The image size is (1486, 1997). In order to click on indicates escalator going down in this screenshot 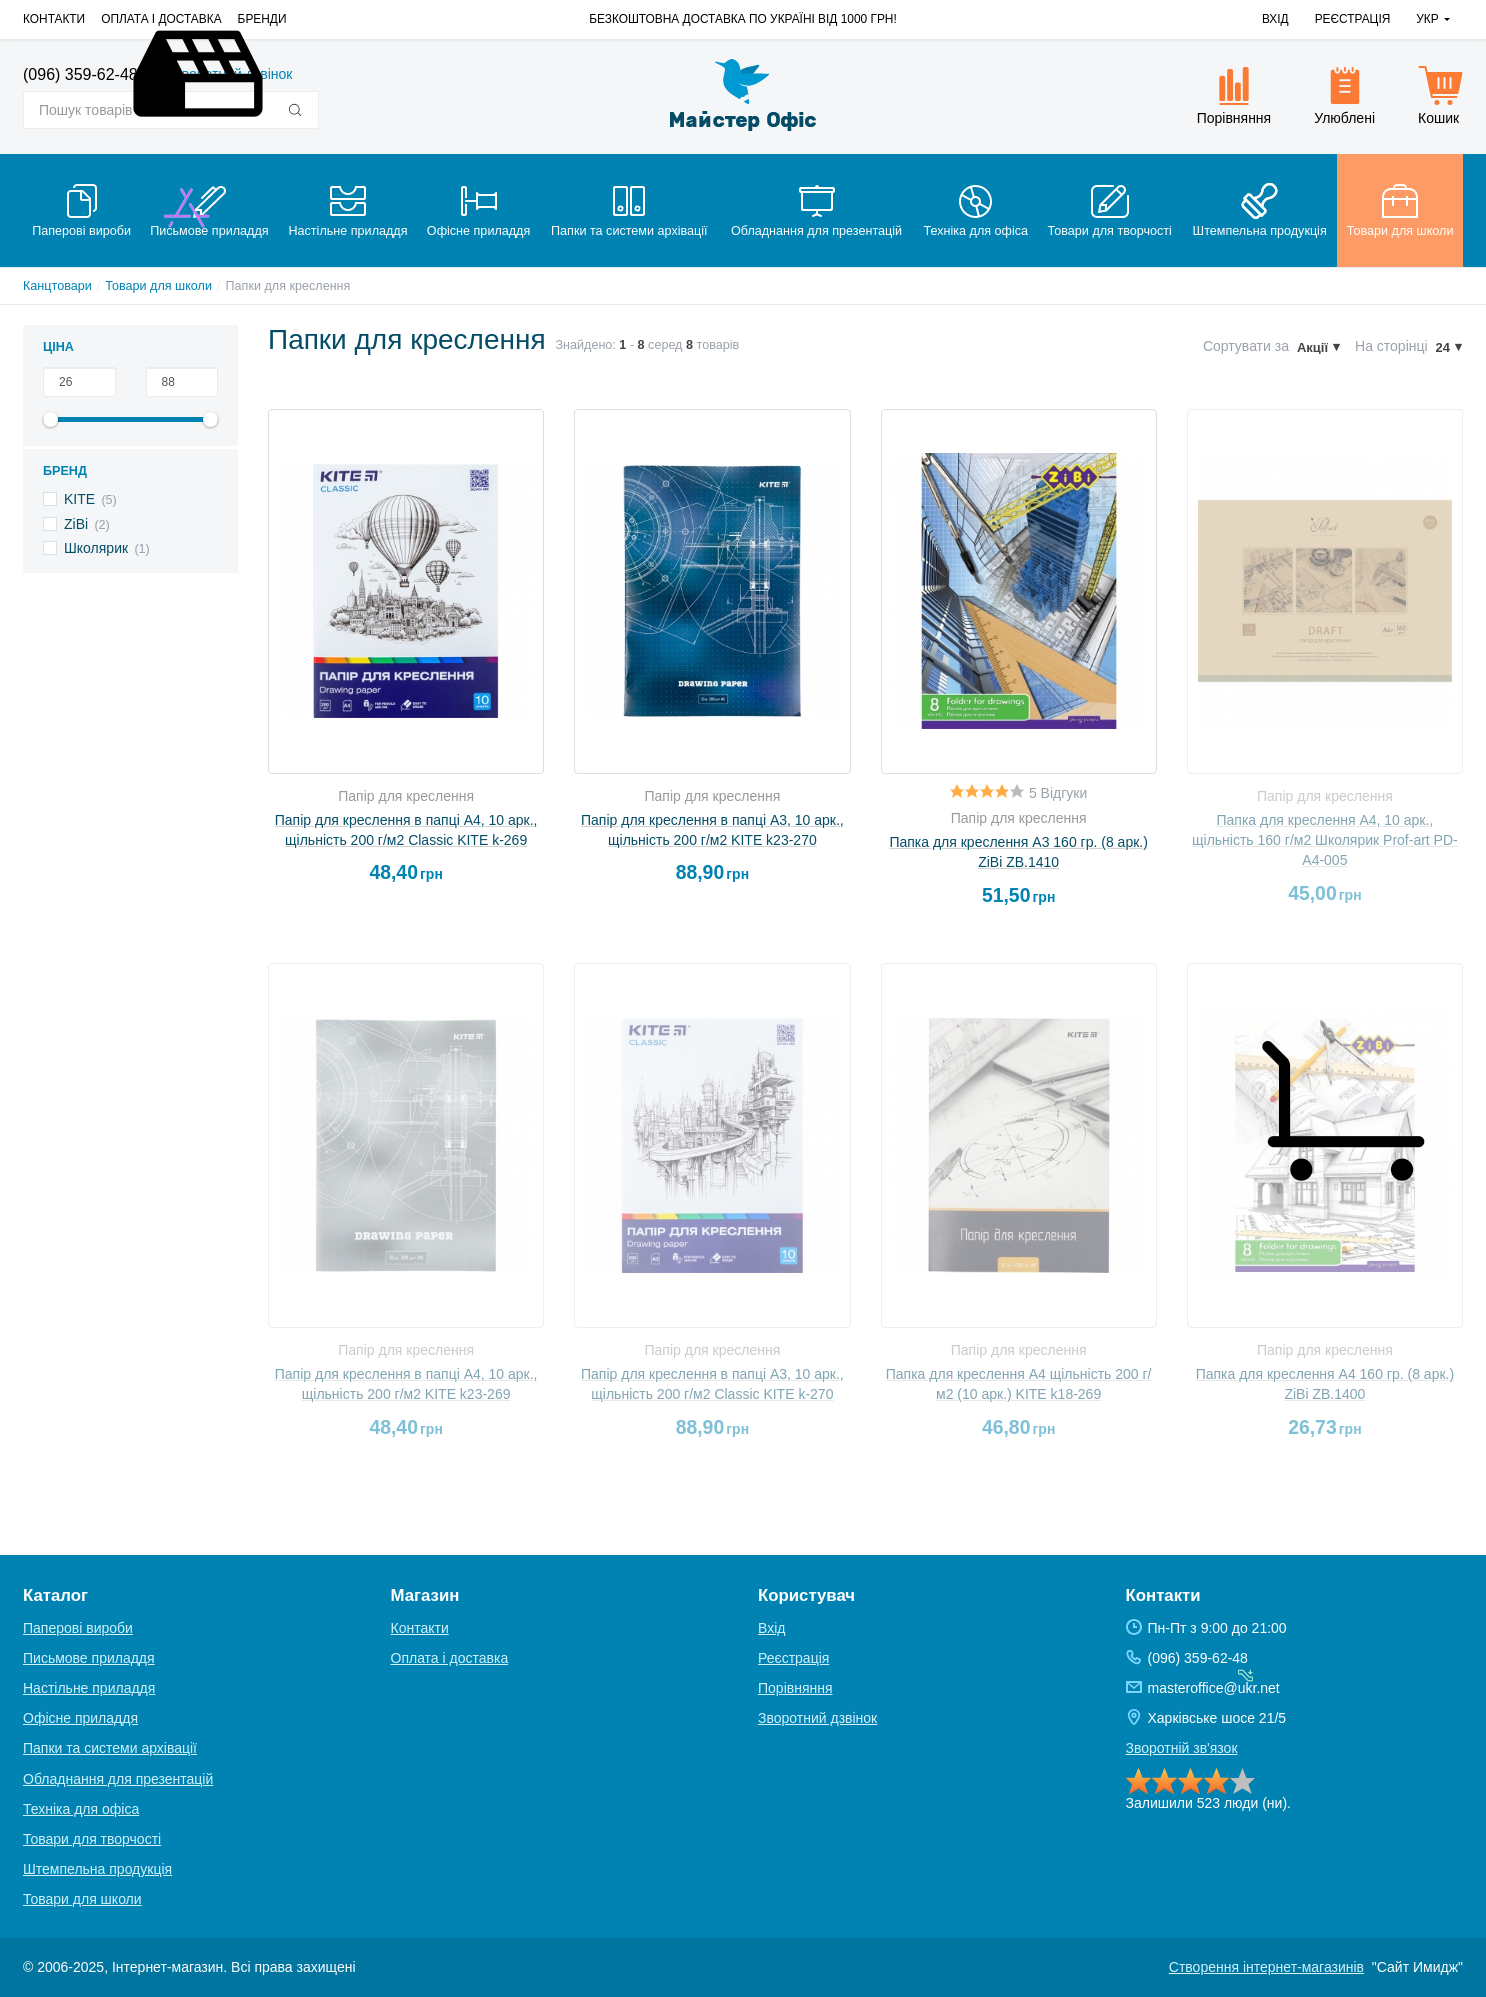, I will do `click(1245, 1675)`.